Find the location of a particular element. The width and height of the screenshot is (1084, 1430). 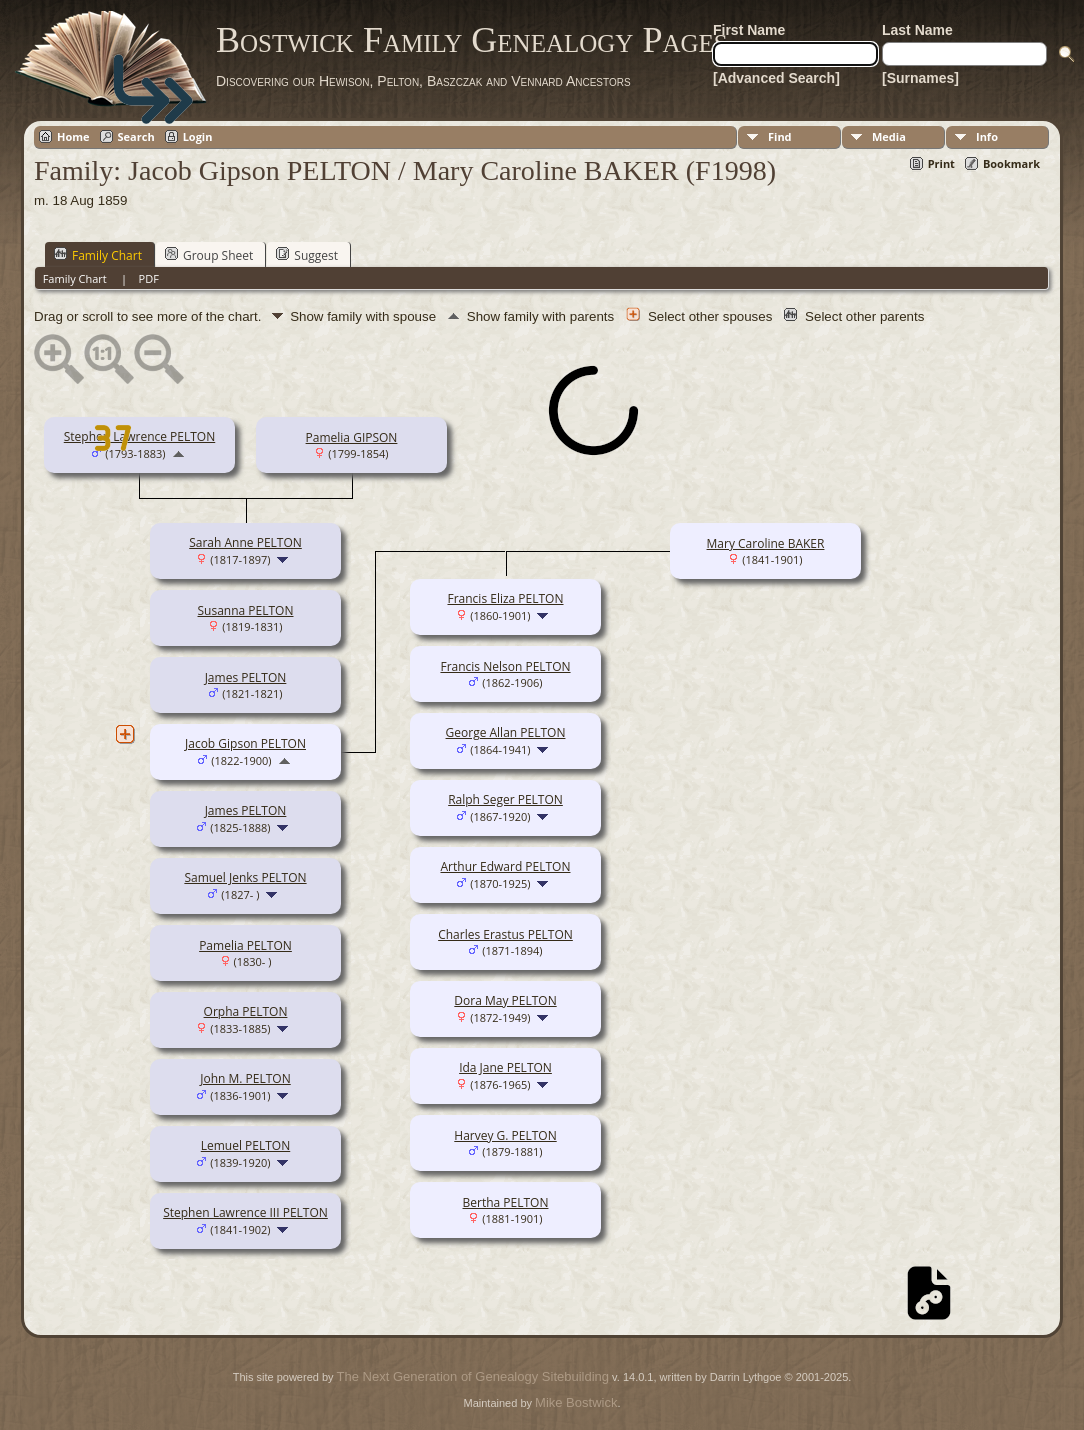

loading content in progress is located at coordinates (593, 410).